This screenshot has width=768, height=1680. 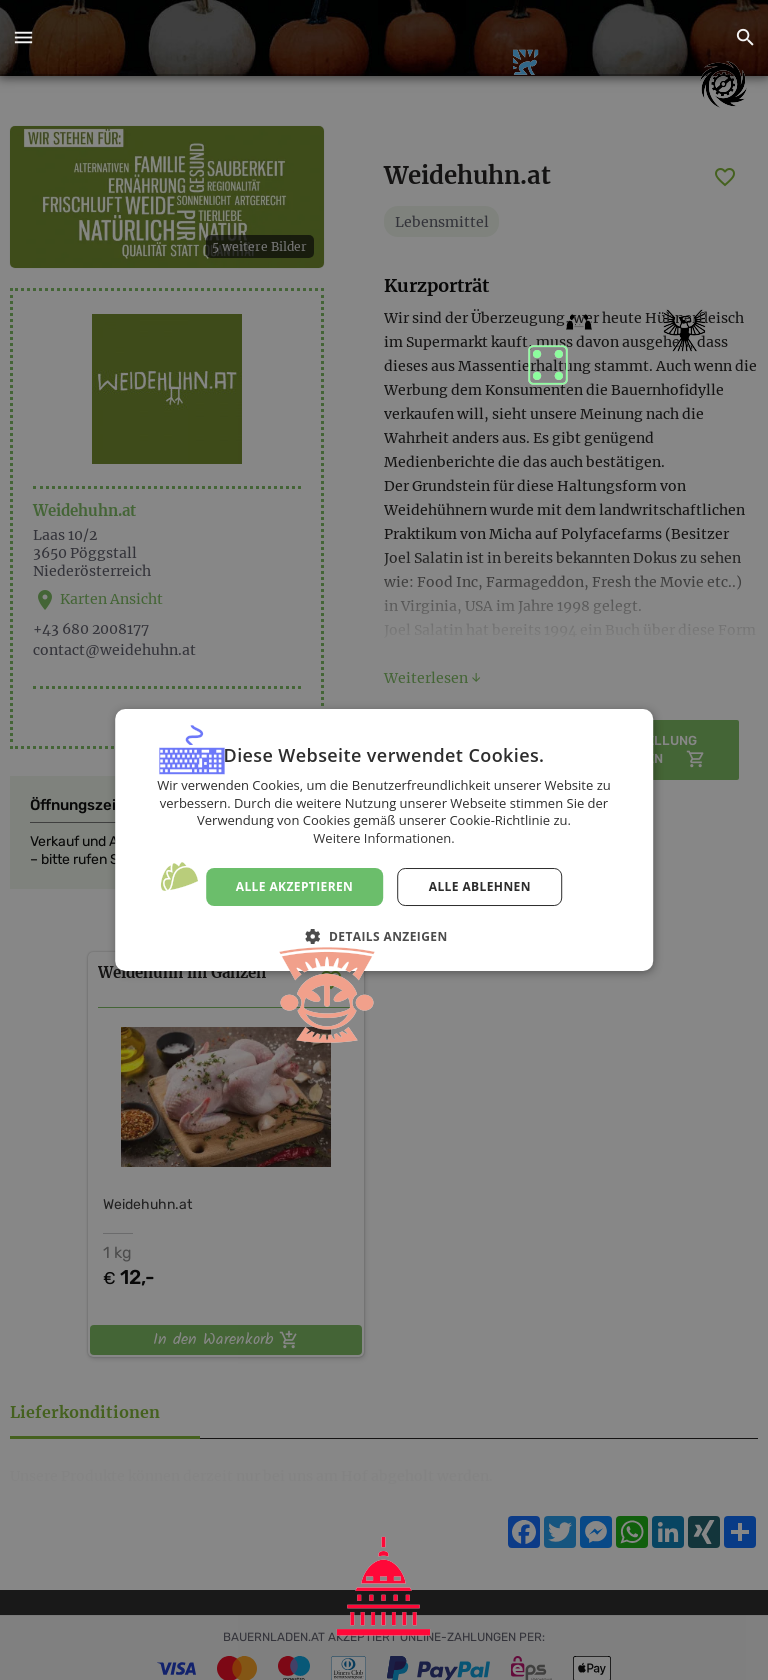 What do you see at coordinates (548, 365) in the screenshot?
I see `roll the dice or randomize selection` at bounding box center [548, 365].